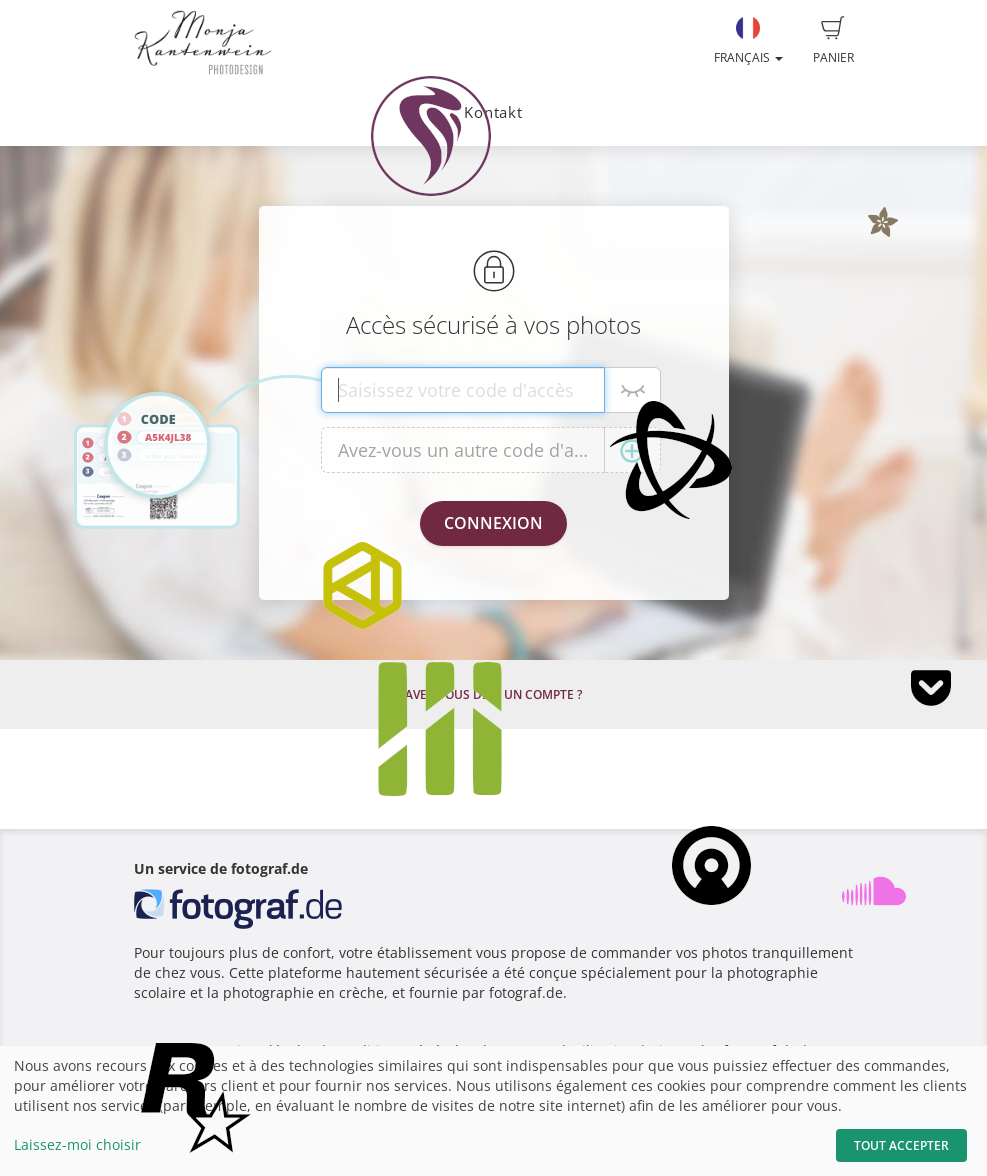  I want to click on open SoundCloud app, so click(874, 891).